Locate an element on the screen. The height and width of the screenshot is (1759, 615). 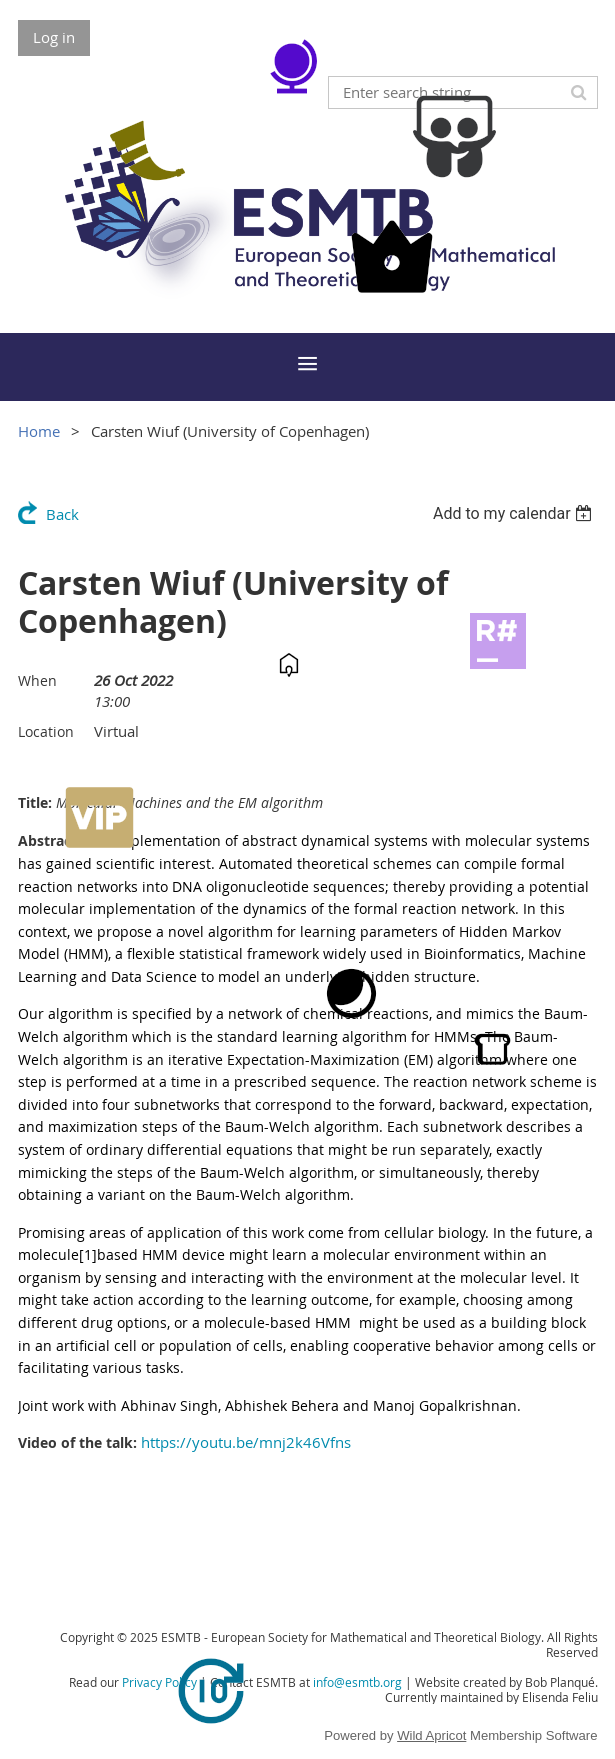
skip forward 10 seconds is located at coordinates (211, 1691).